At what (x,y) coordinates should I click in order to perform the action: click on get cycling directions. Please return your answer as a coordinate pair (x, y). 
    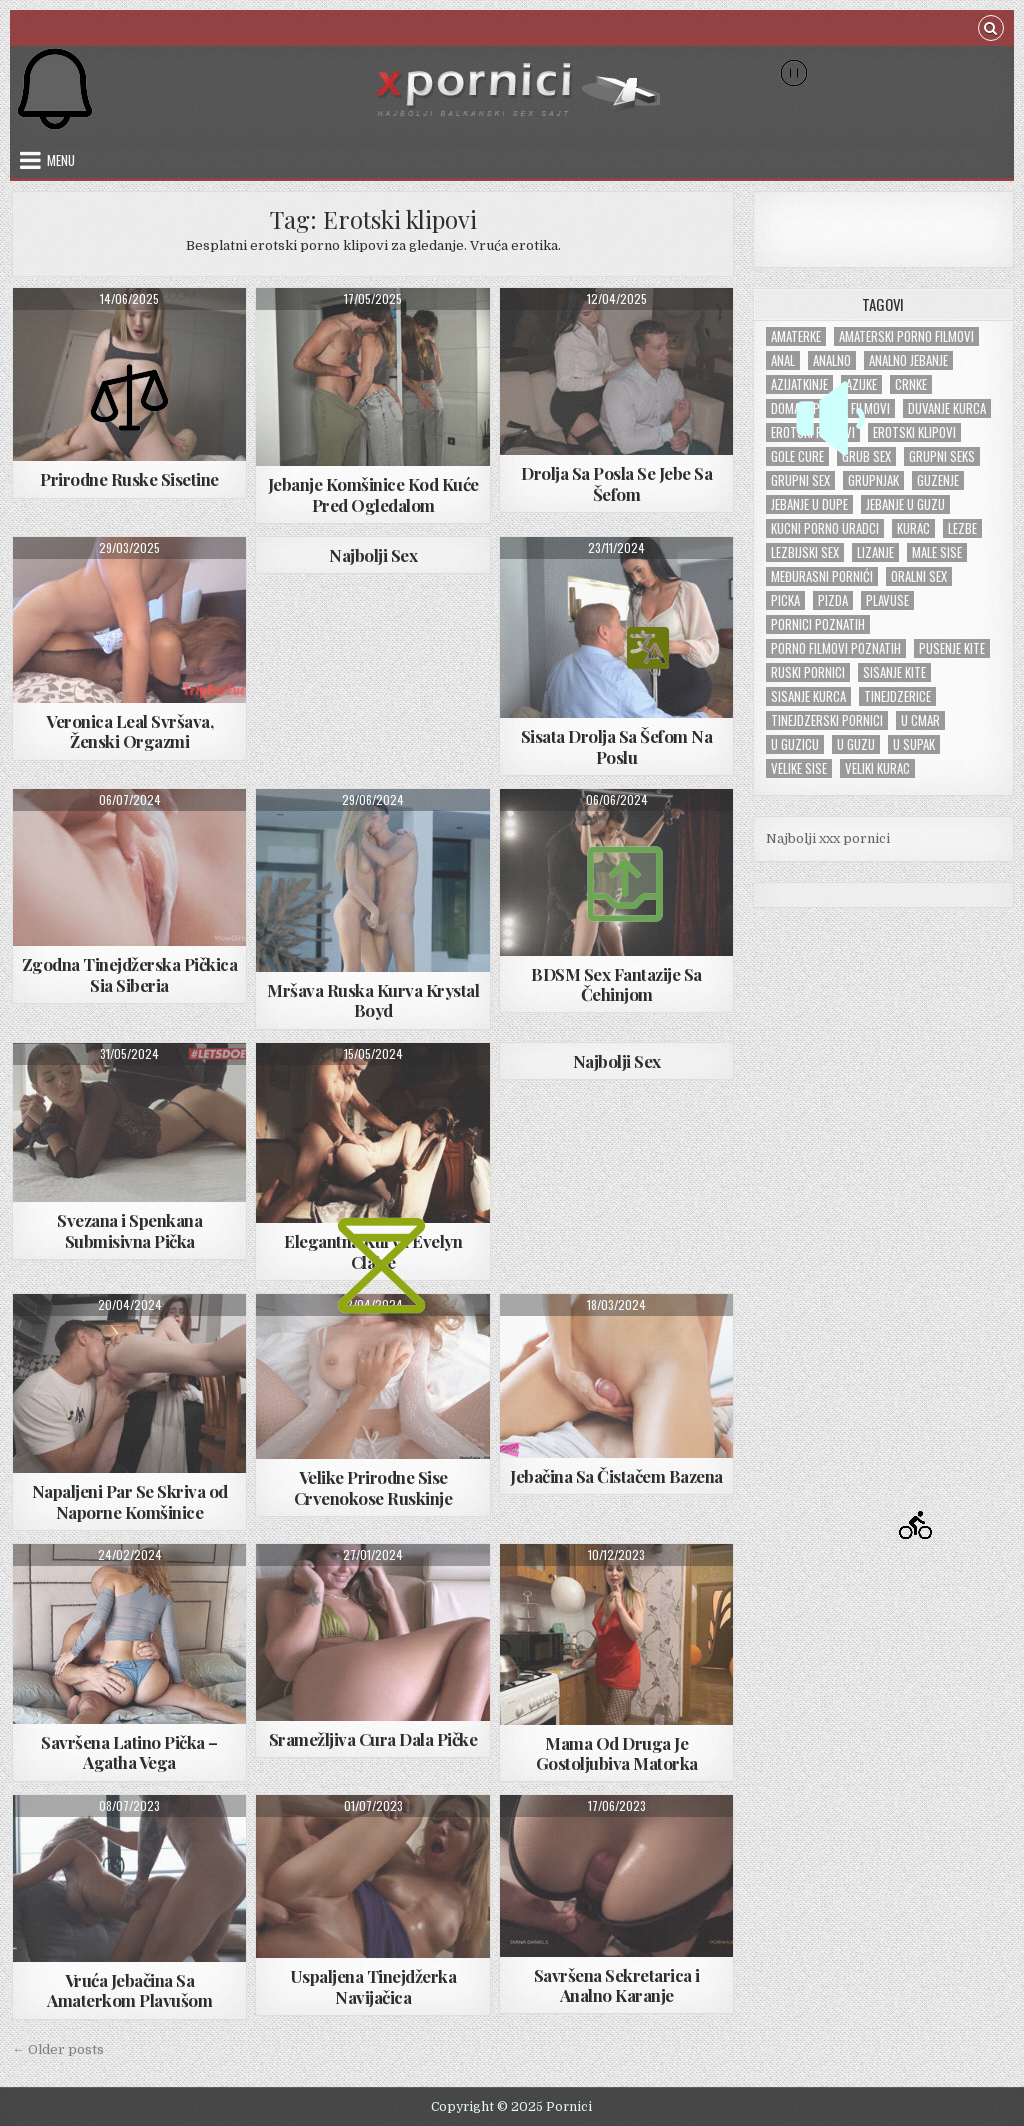
    Looking at the image, I should click on (915, 1525).